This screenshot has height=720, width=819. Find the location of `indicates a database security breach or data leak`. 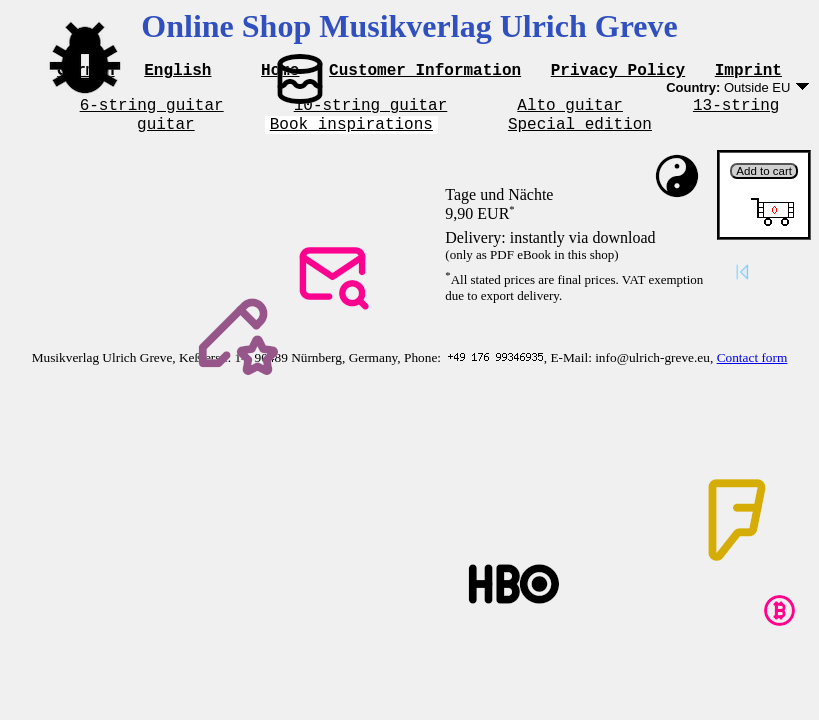

indicates a database security breach or data leak is located at coordinates (300, 79).